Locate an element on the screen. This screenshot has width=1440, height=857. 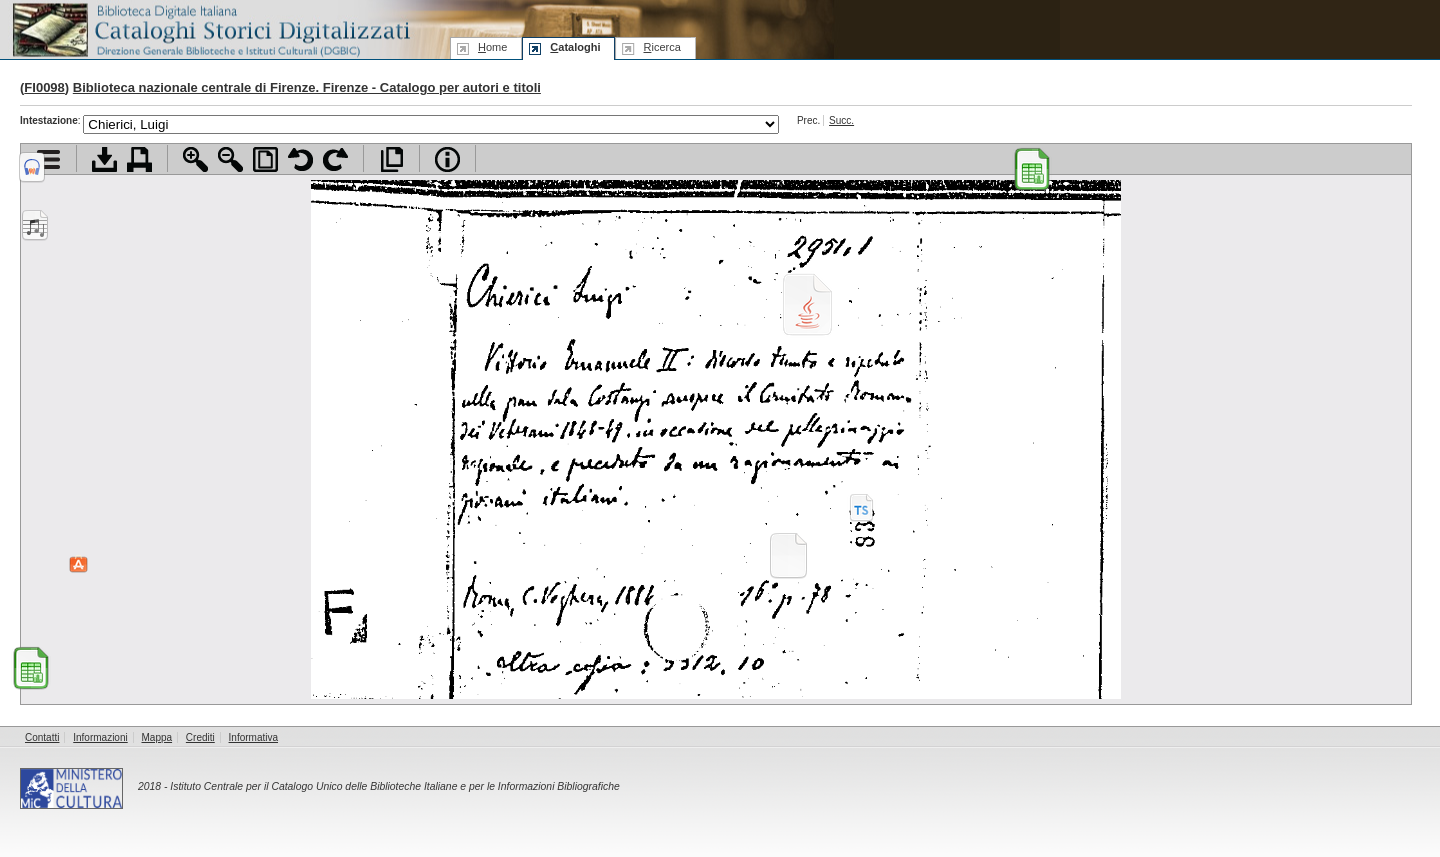
java source code file is located at coordinates (807, 304).